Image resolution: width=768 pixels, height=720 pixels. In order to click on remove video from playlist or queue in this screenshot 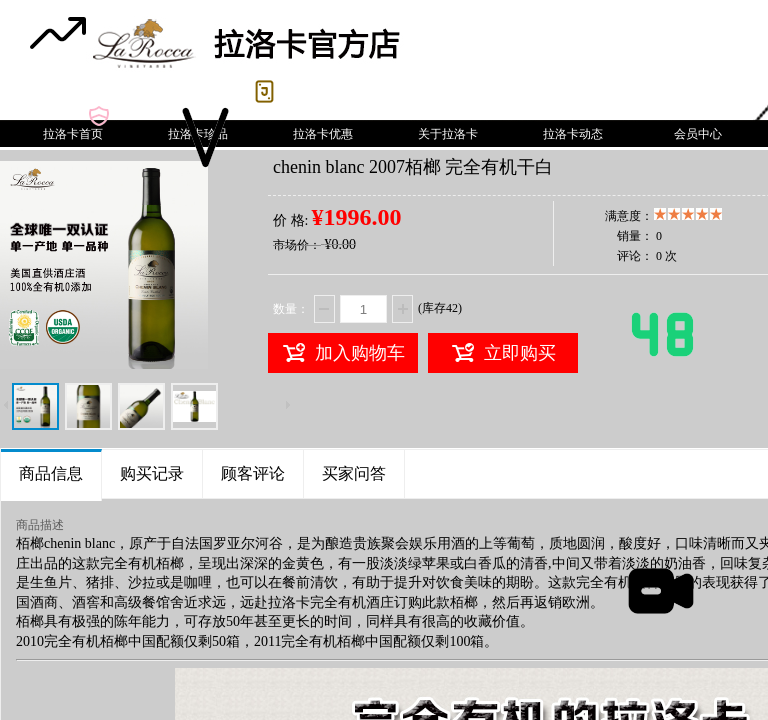, I will do `click(661, 591)`.